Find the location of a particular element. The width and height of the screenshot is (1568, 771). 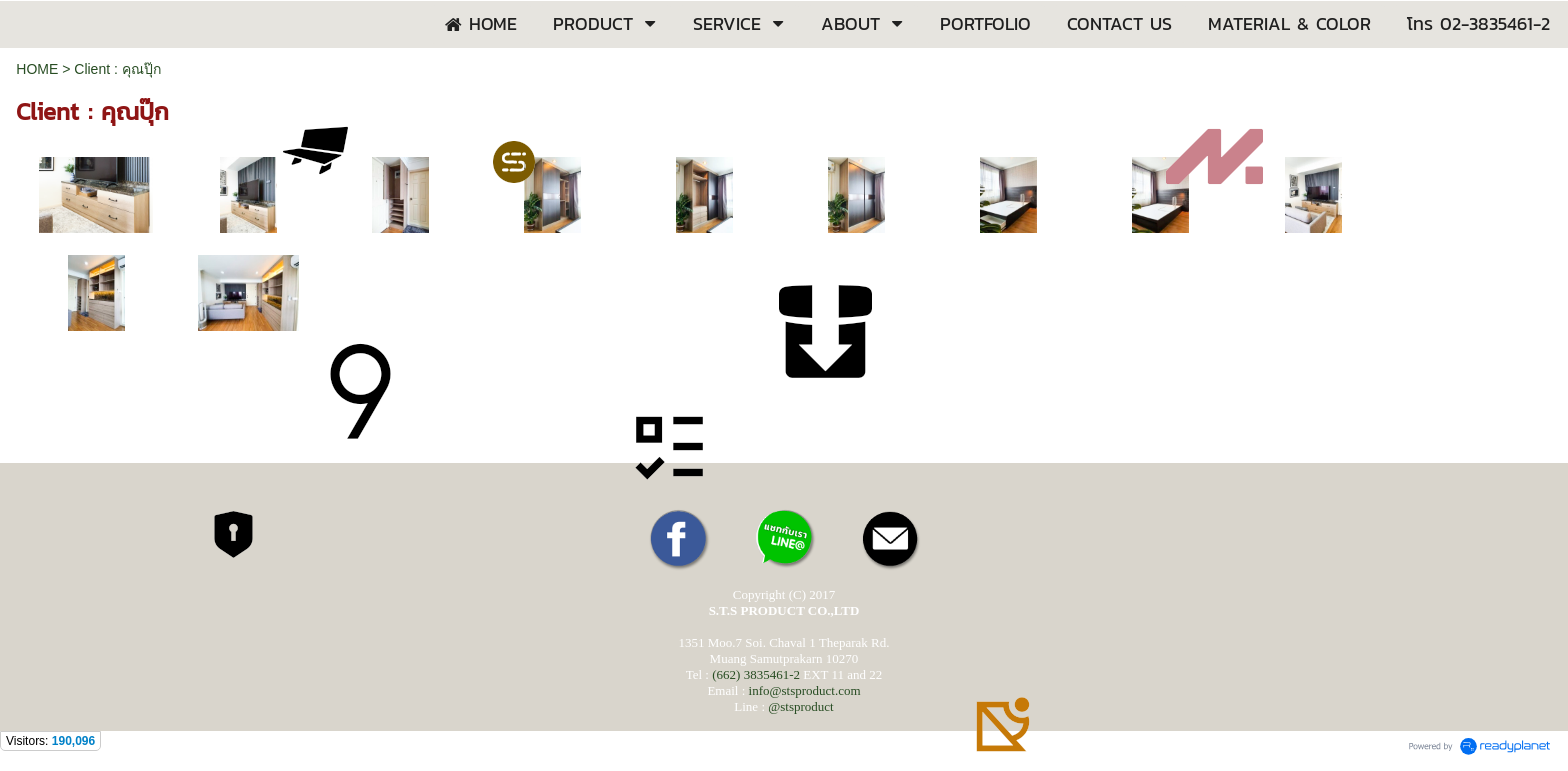

open transmission torrent client is located at coordinates (825, 331).